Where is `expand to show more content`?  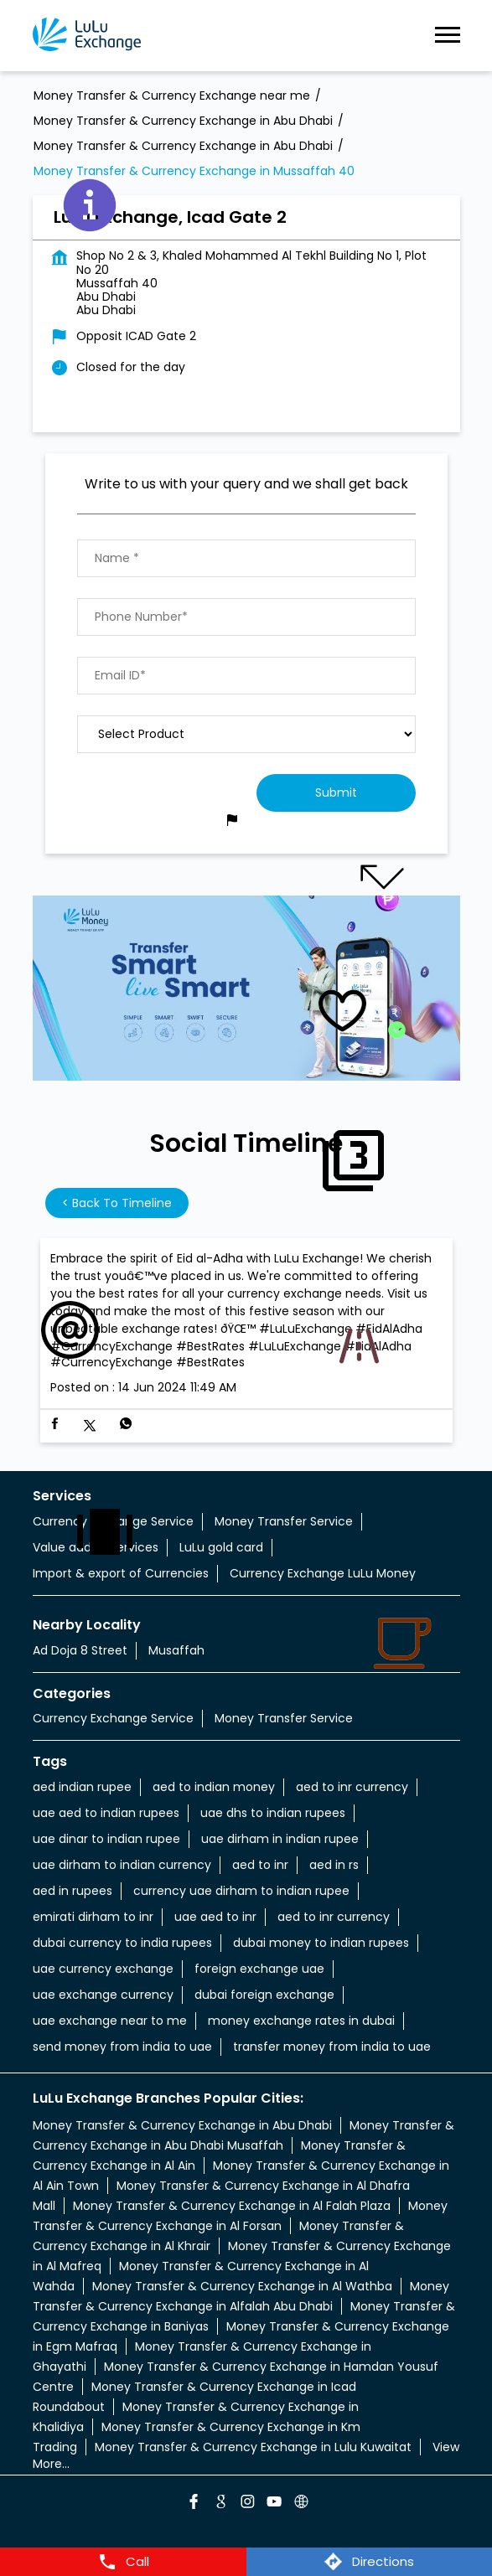
expand to show more content is located at coordinates (396, 1030).